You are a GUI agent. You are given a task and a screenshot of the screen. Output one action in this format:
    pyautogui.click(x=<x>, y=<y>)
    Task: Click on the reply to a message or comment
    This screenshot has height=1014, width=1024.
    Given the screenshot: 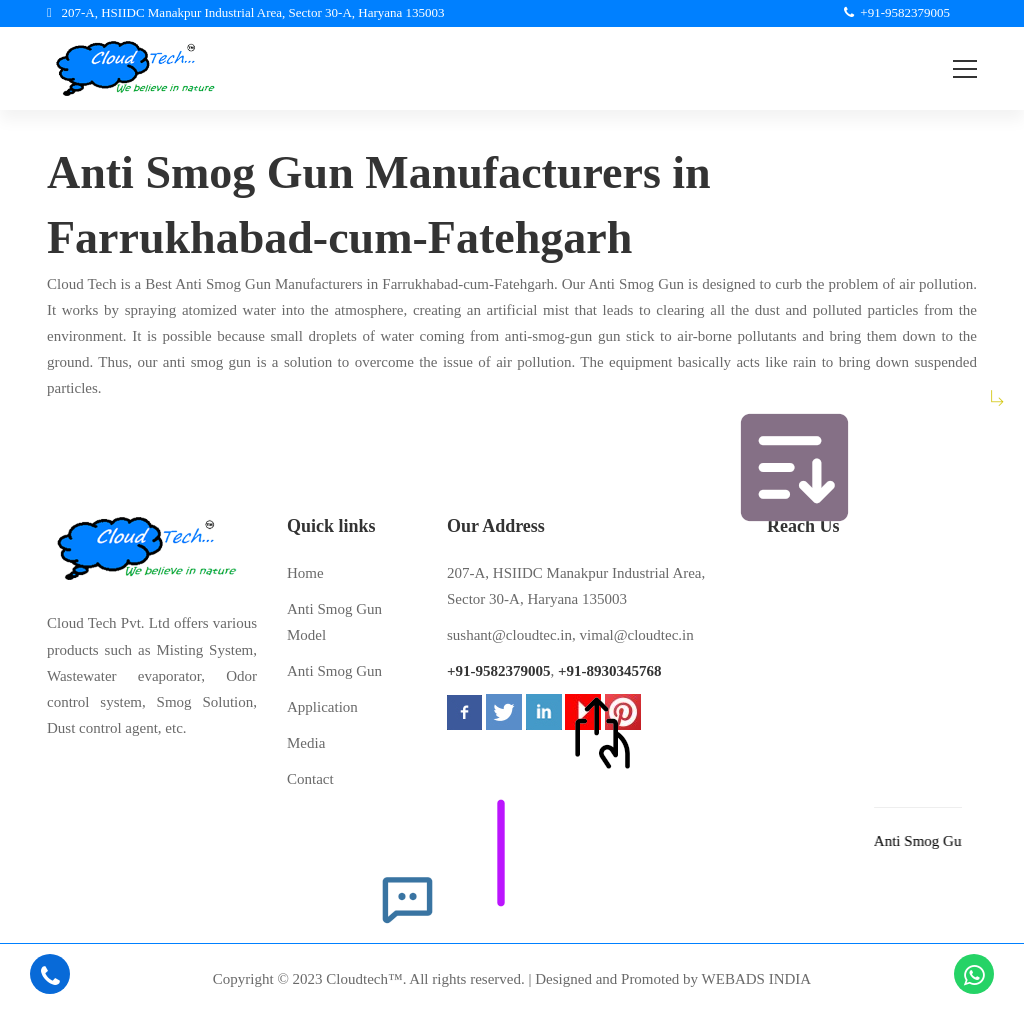 What is the action you would take?
    pyautogui.click(x=996, y=398)
    